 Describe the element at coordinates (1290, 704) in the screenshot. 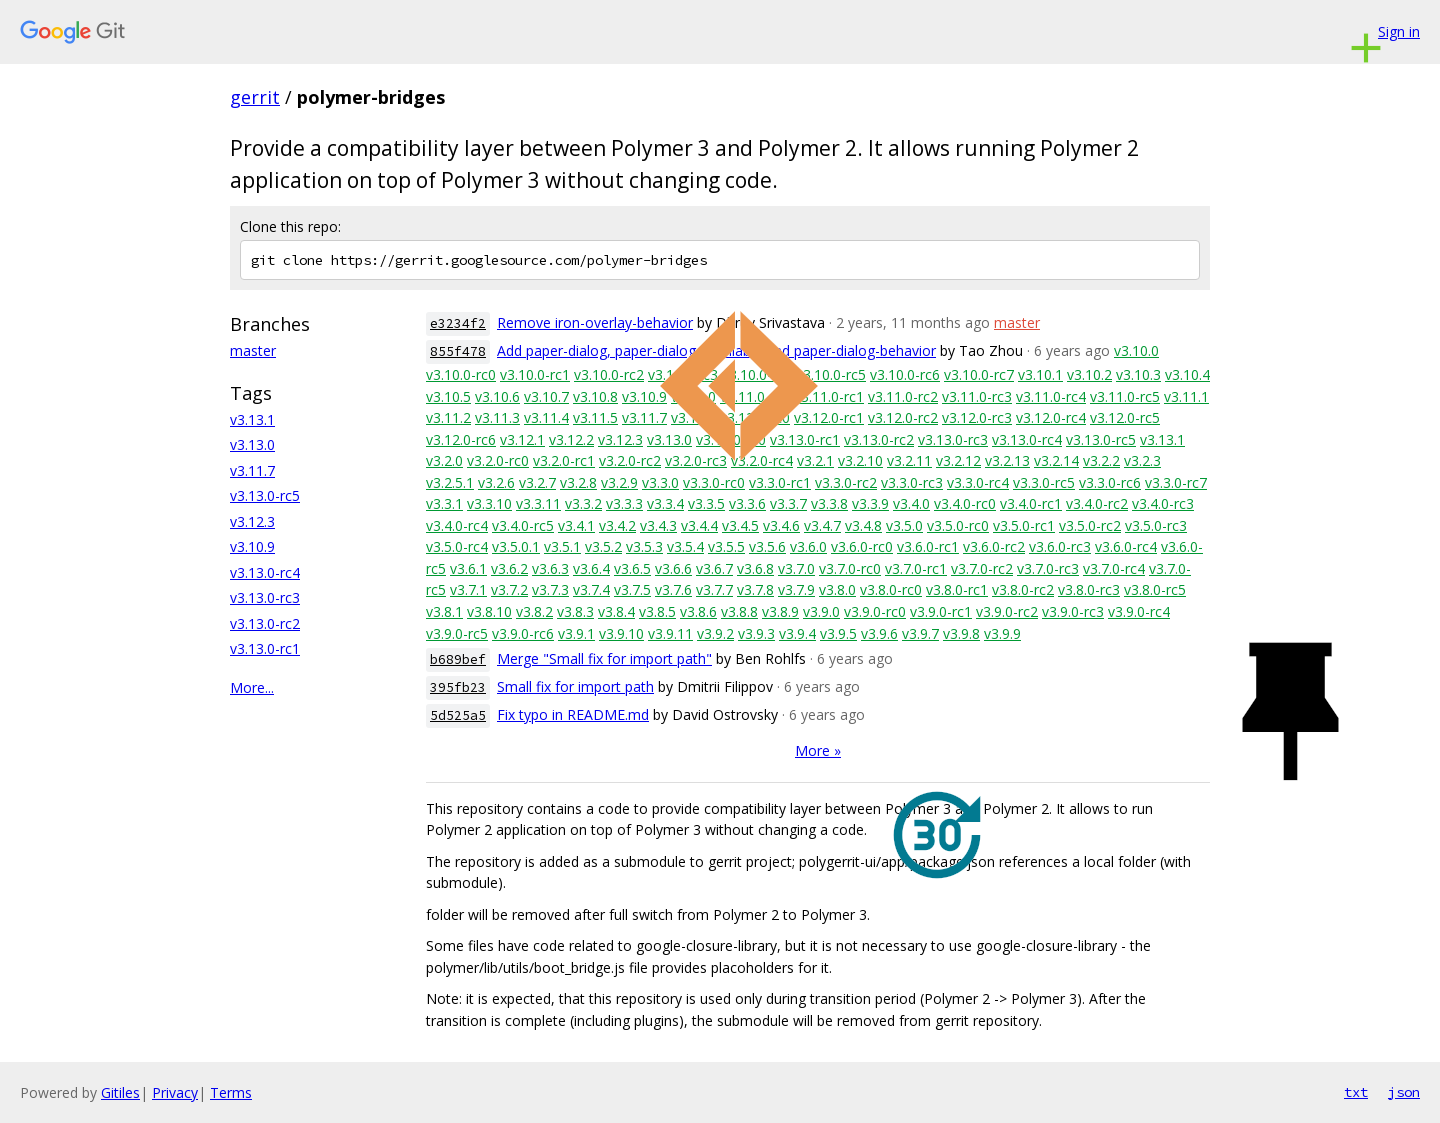

I see `pin an item to keep it visible` at that location.